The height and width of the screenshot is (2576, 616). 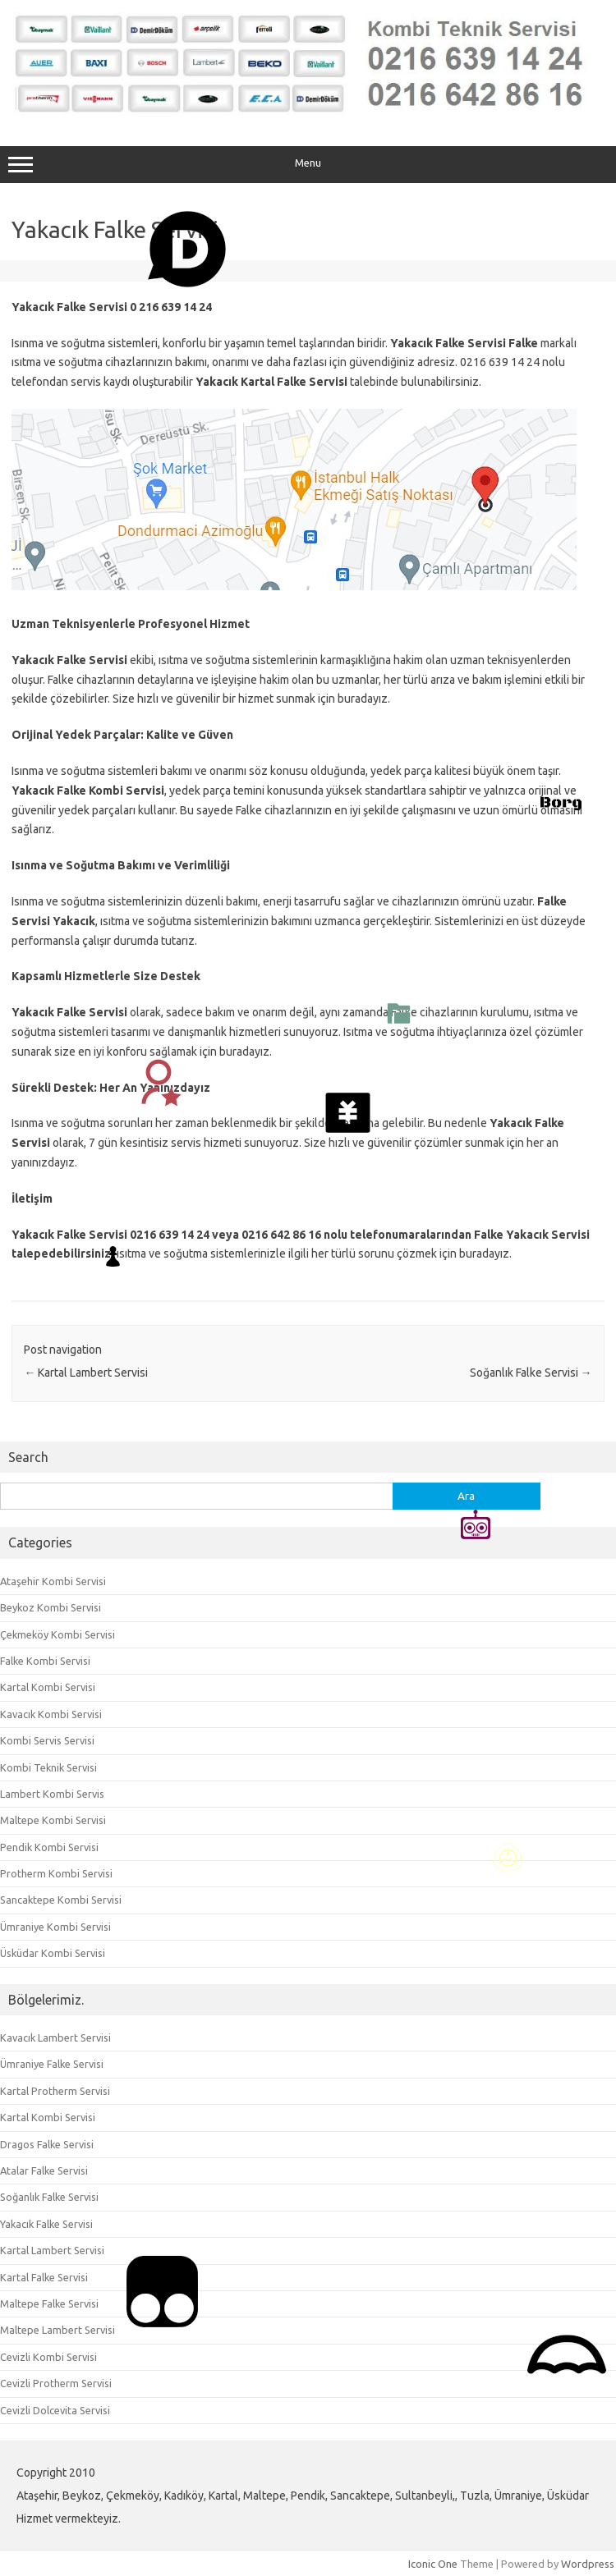 What do you see at coordinates (561, 804) in the screenshot?
I see `open borgbackup application` at bounding box center [561, 804].